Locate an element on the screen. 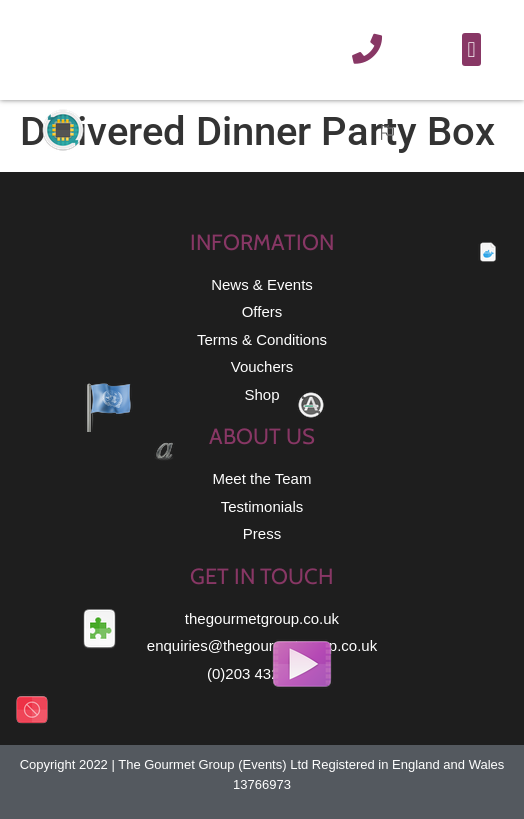  access firmware update settings is located at coordinates (63, 130).